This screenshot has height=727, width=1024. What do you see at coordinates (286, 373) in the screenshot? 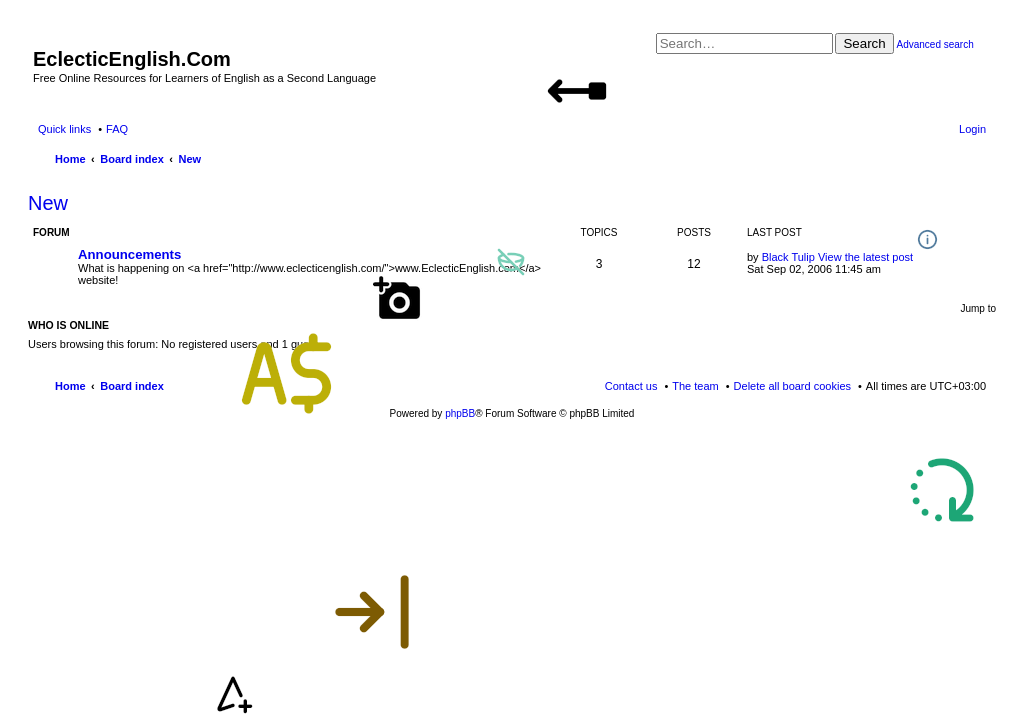
I see `indicates australian dollar currency` at bounding box center [286, 373].